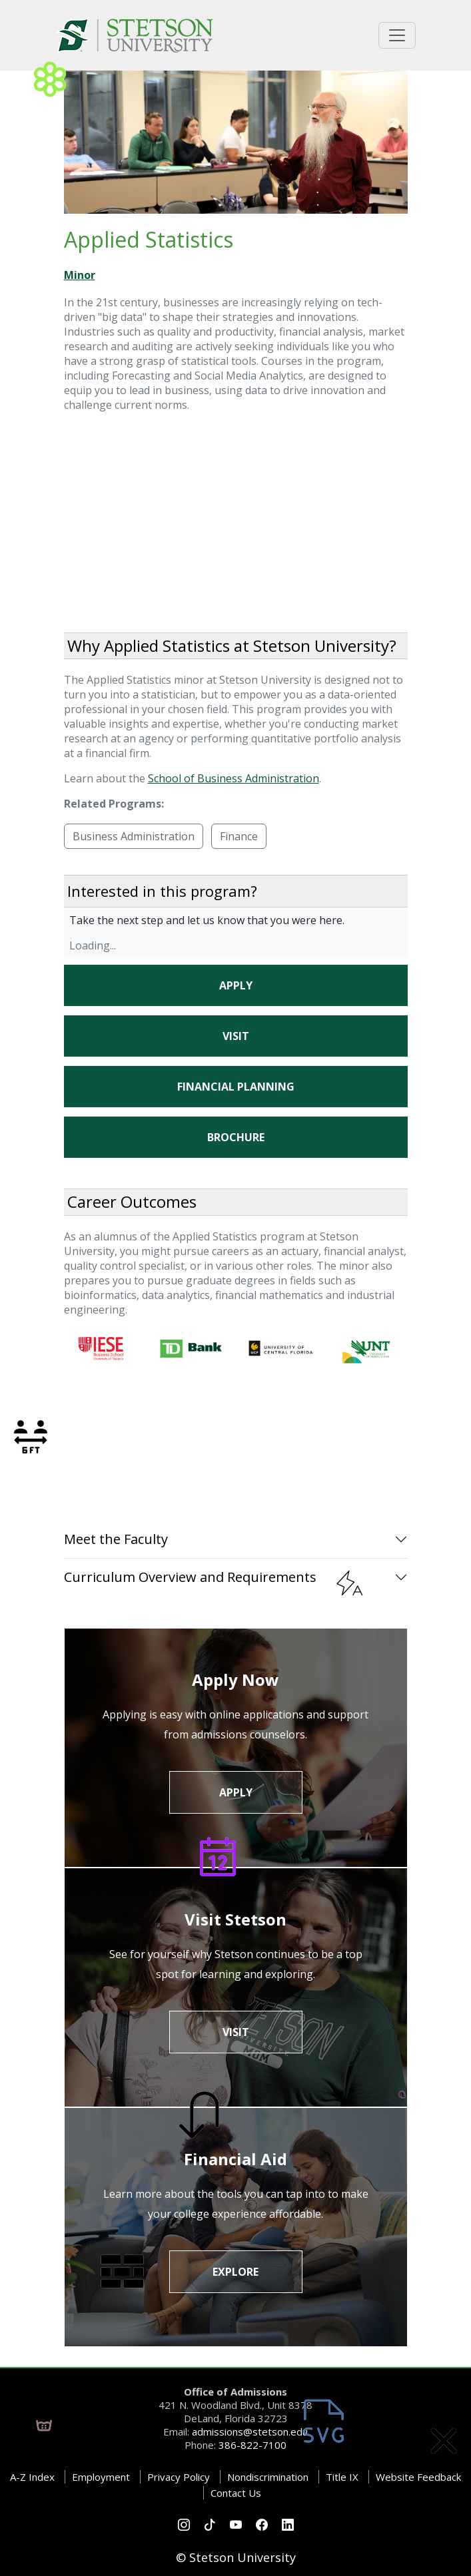  Describe the element at coordinates (201, 2115) in the screenshot. I see `undo or go back to previous state` at that location.